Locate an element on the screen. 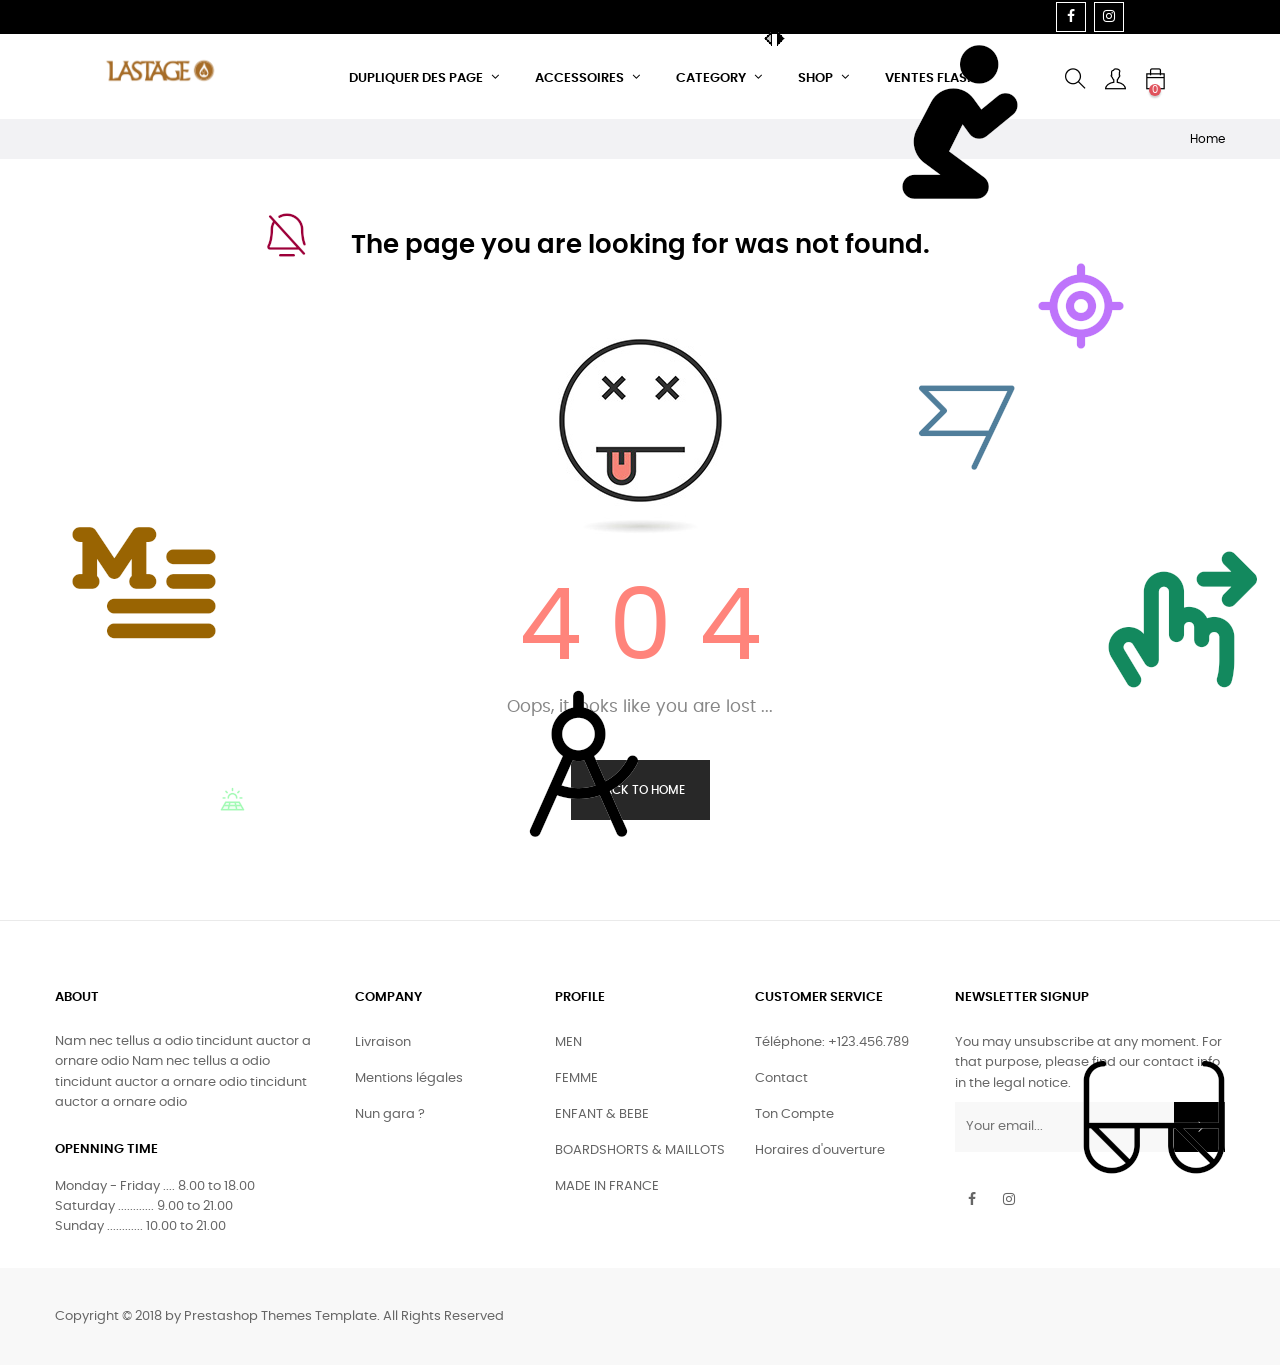  flag or bookmark an item is located at coordinates (963, 422).